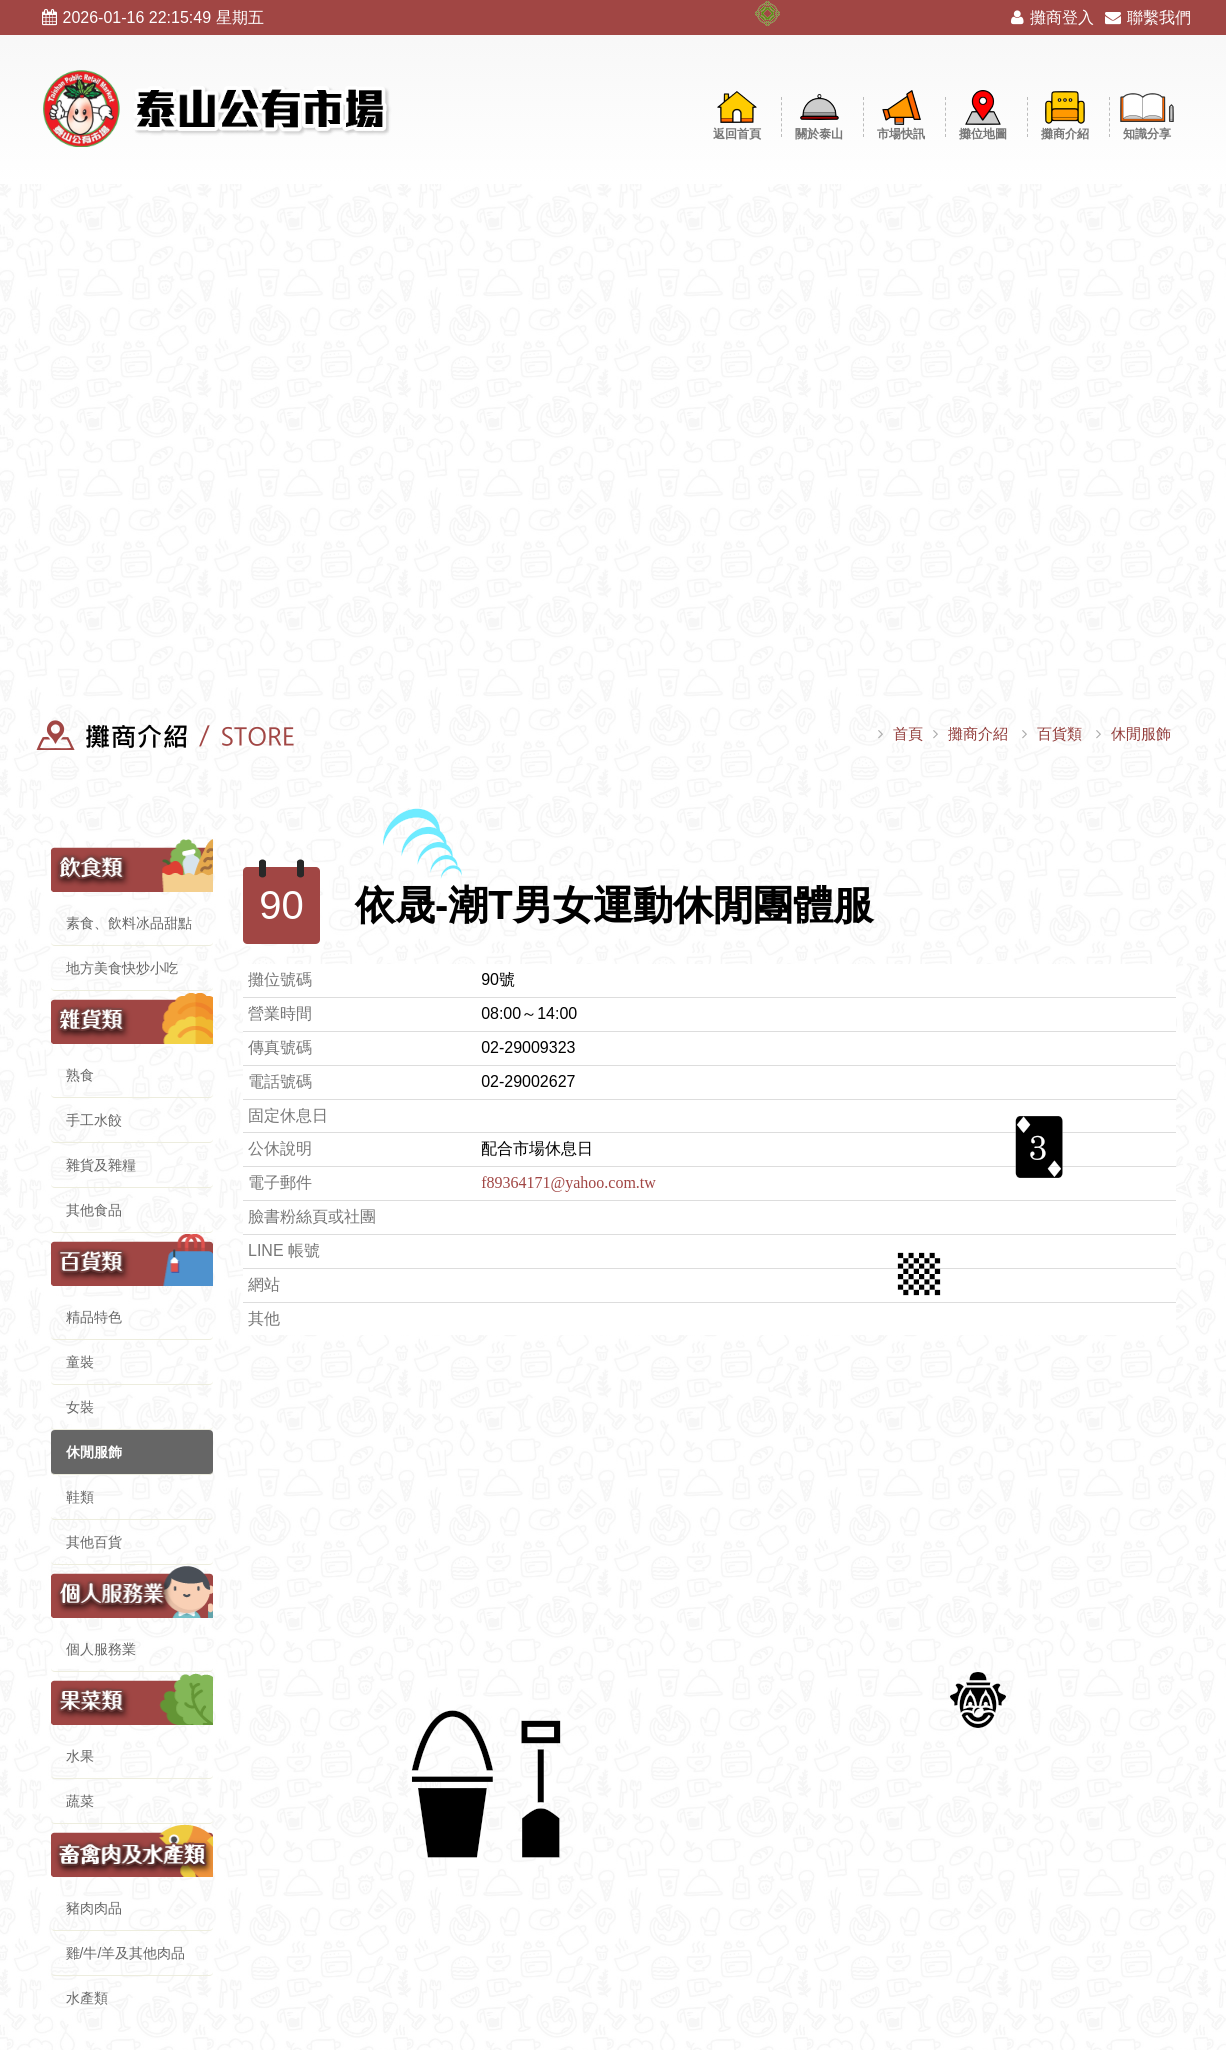  I want to click on indicates wind or tornado weather conditions, so click(422, 844).